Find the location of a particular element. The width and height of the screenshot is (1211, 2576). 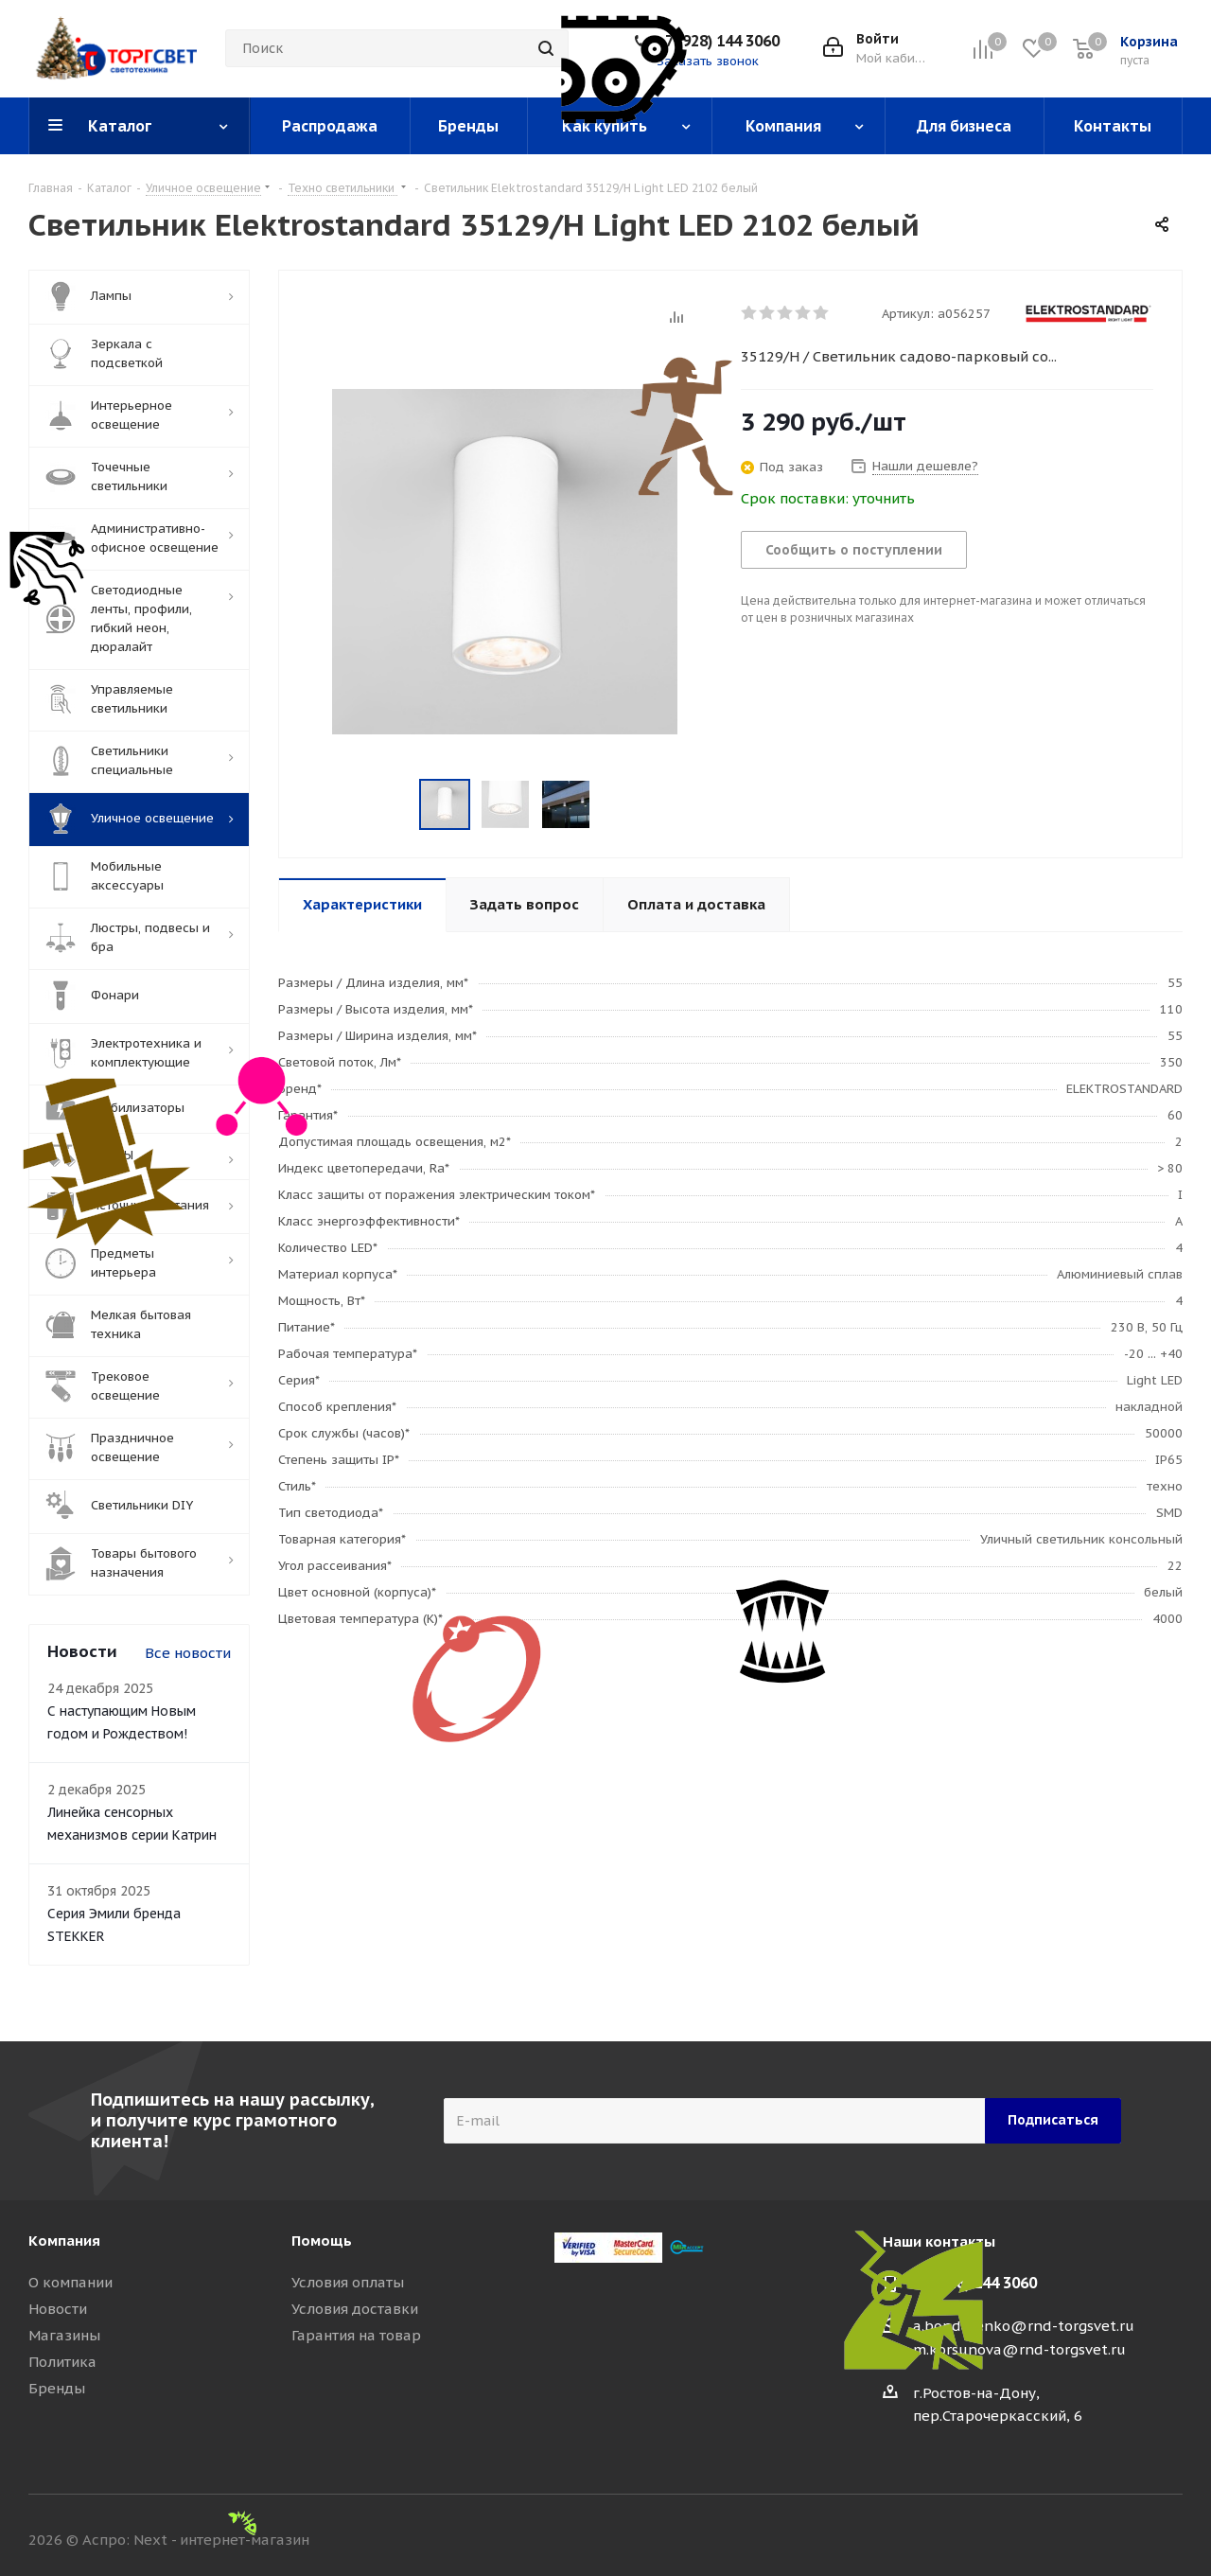

indicates an empty or depleted resource is located at coordinates (242, 2523).